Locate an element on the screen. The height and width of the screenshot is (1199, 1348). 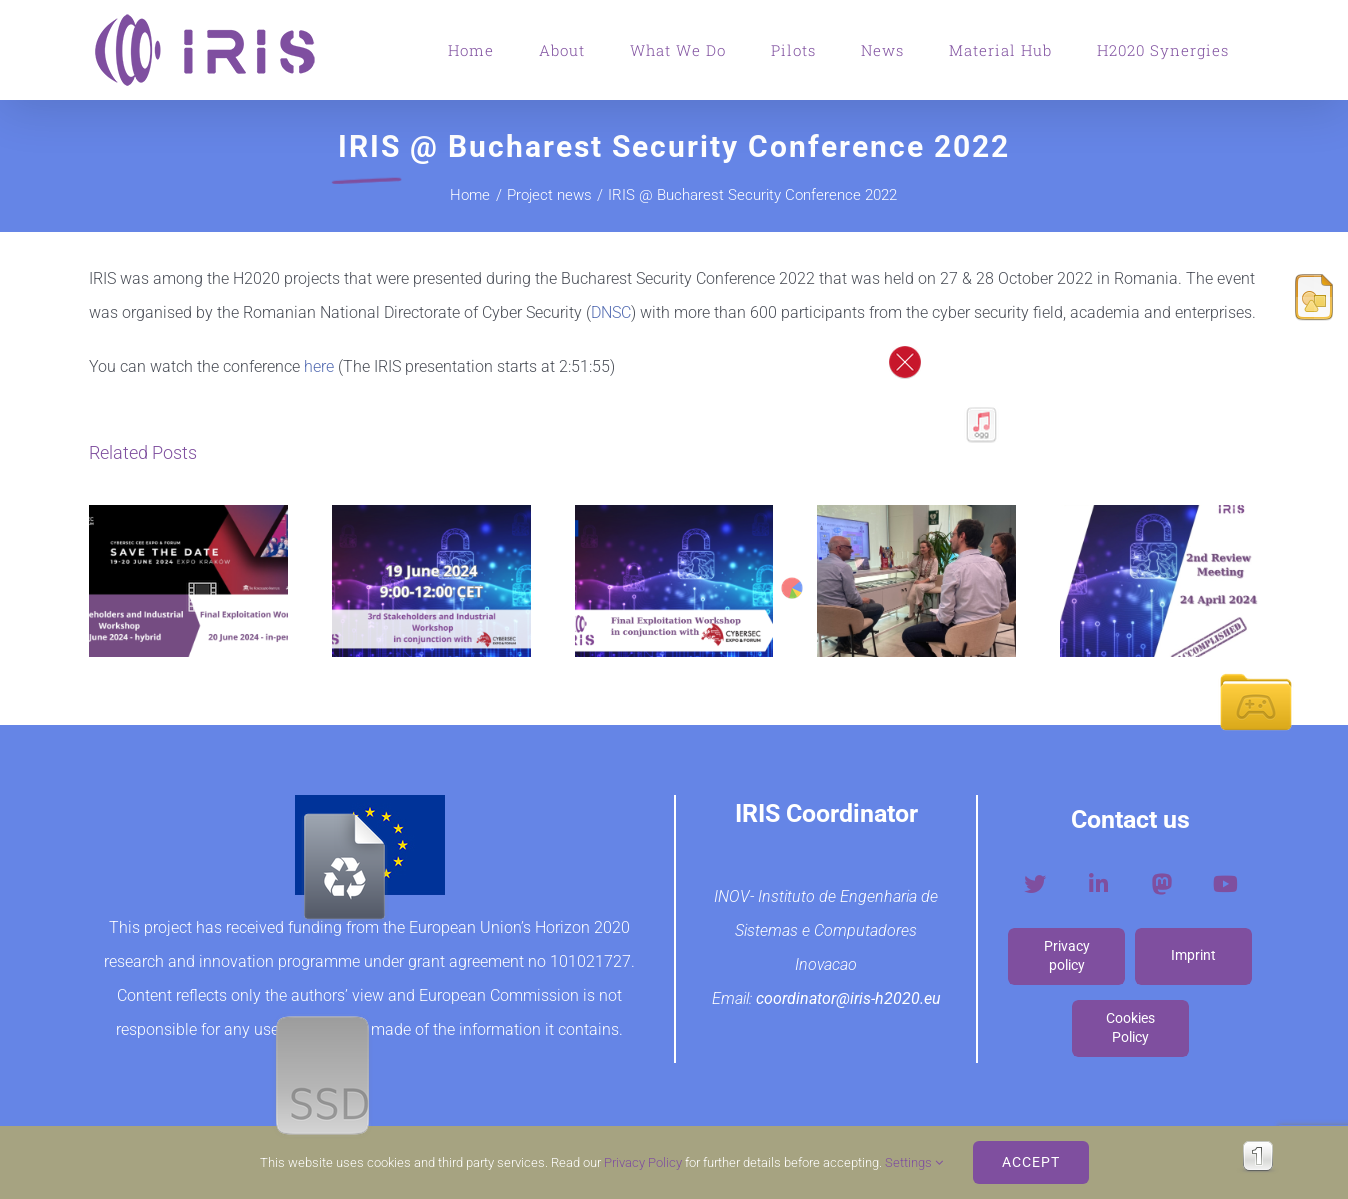
indicates a file cannot sync to Dropbox is located at coordinates (905, 362).